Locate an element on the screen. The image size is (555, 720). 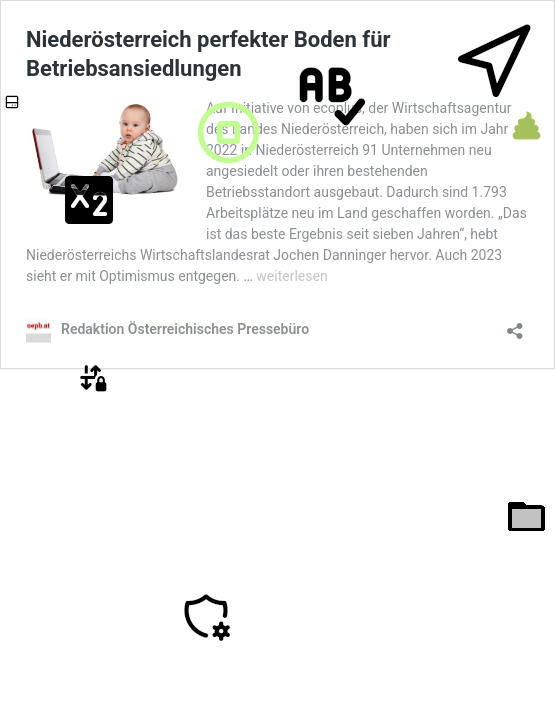
access storage or disk management is located at coordinates (12, 102).